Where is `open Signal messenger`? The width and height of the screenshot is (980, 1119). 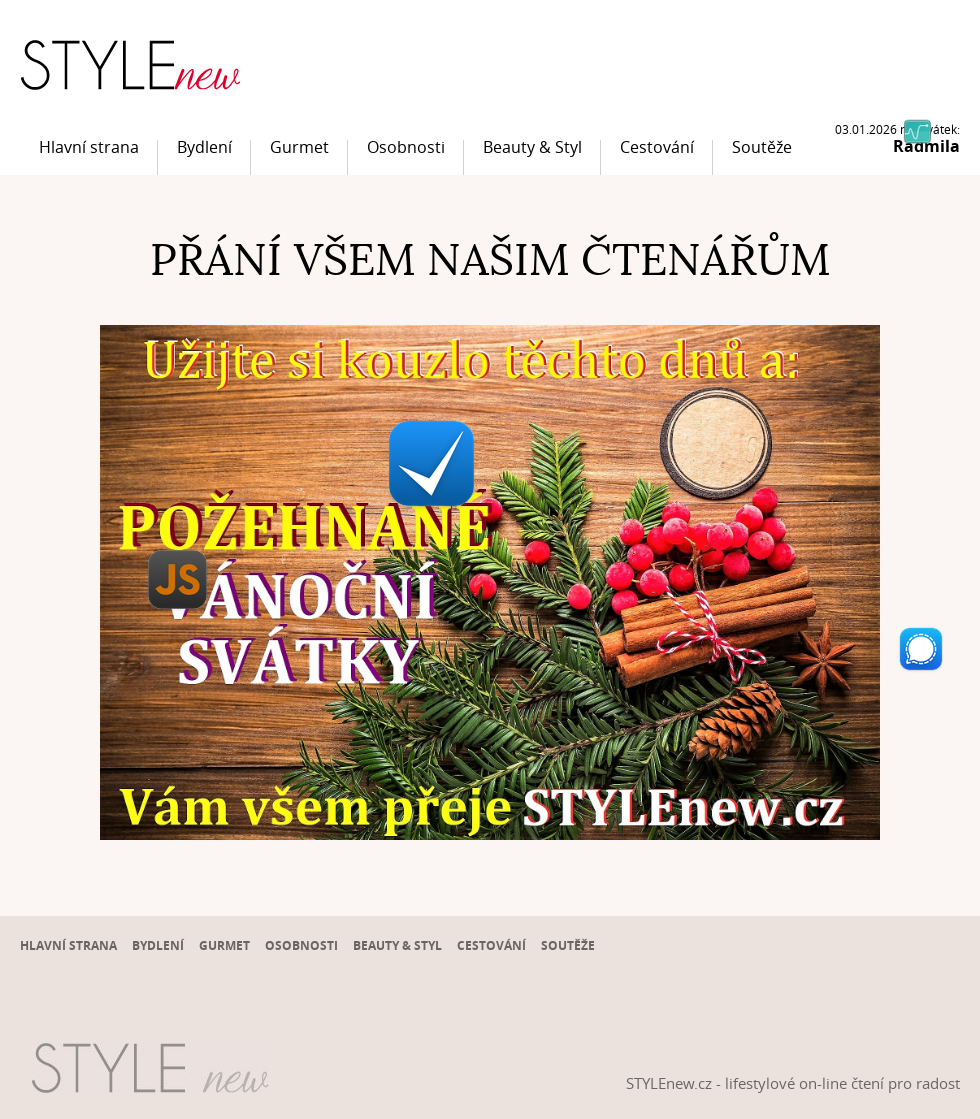
open Signal messenger is located at coordinates (921, 649).